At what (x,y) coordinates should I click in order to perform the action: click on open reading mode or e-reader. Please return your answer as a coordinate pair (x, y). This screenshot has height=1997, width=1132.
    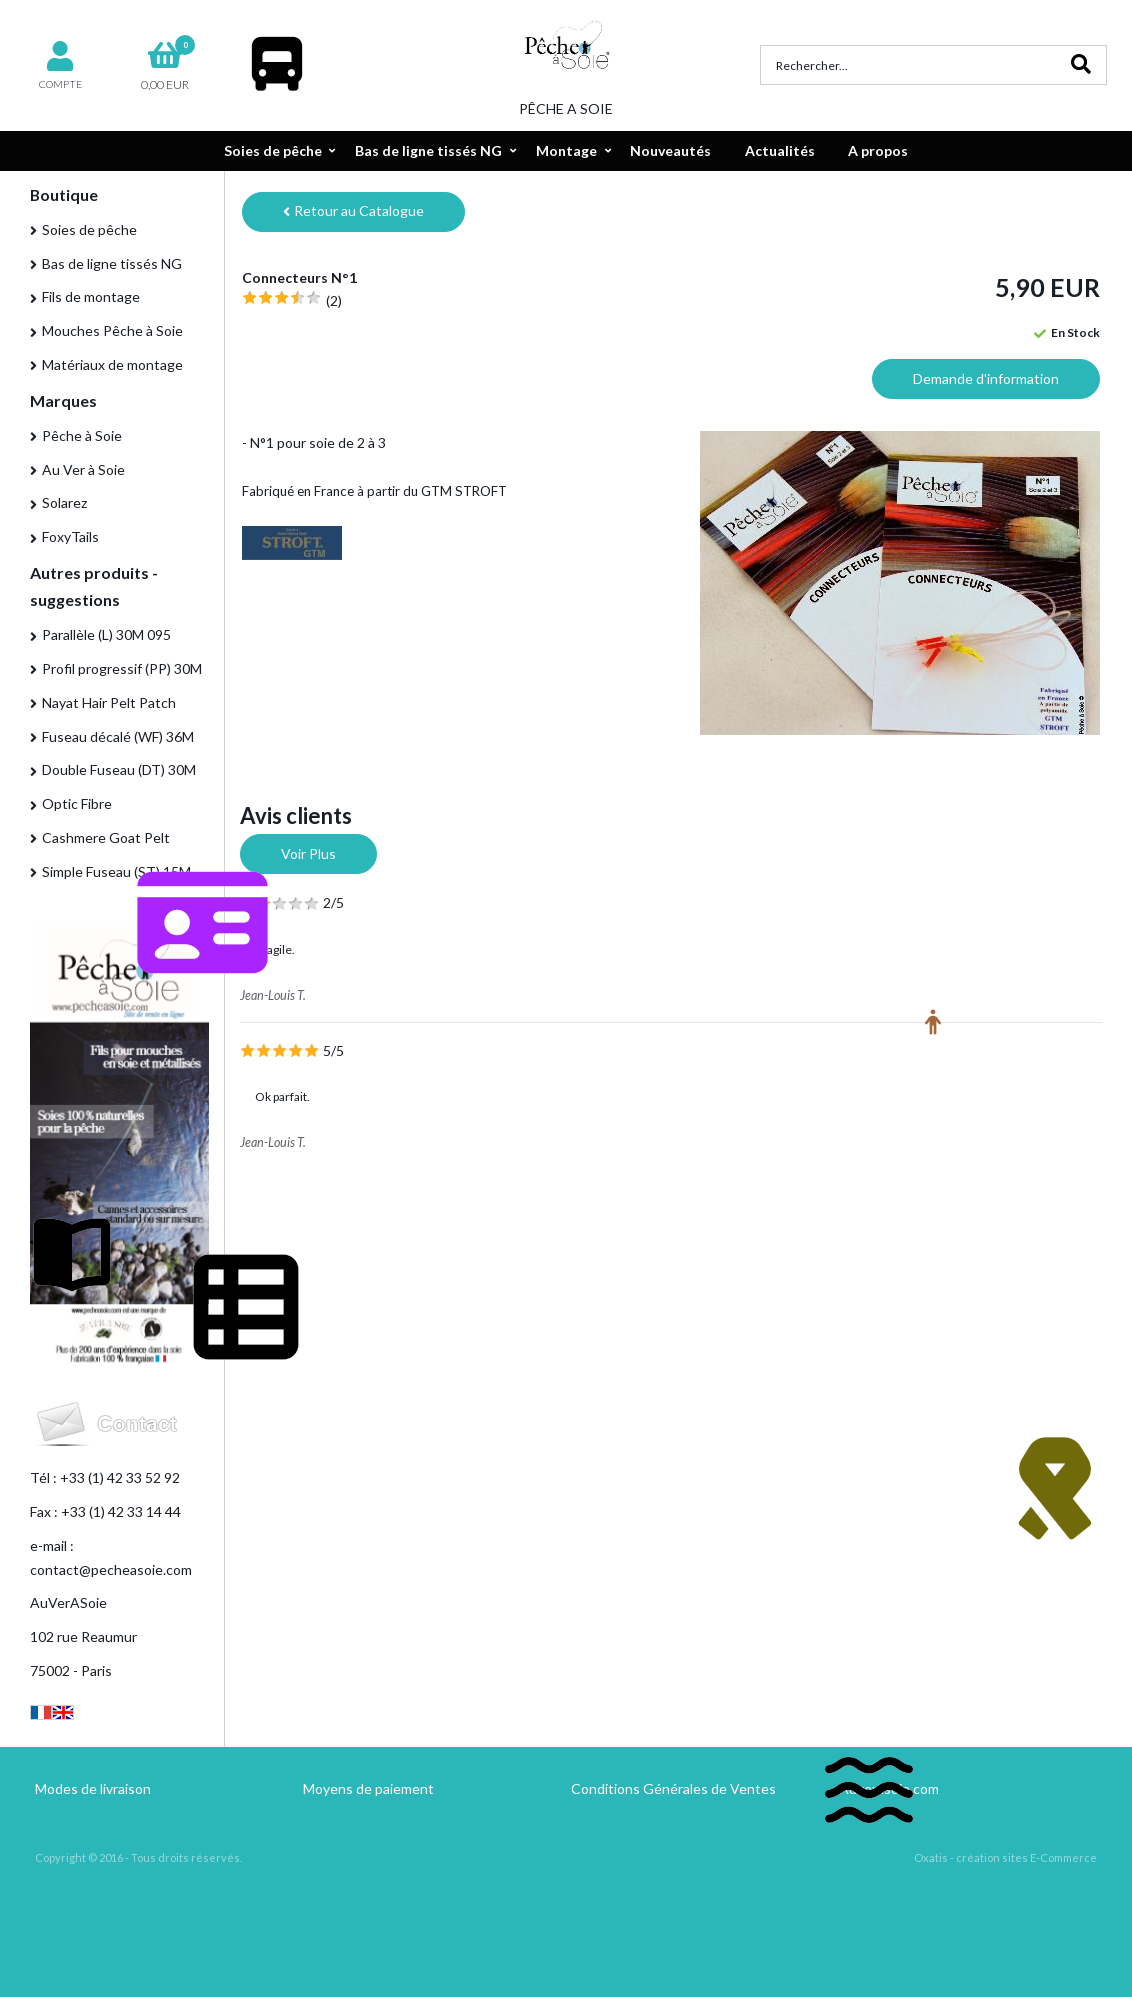
    Looking at the image, I should click on (72, 1252).